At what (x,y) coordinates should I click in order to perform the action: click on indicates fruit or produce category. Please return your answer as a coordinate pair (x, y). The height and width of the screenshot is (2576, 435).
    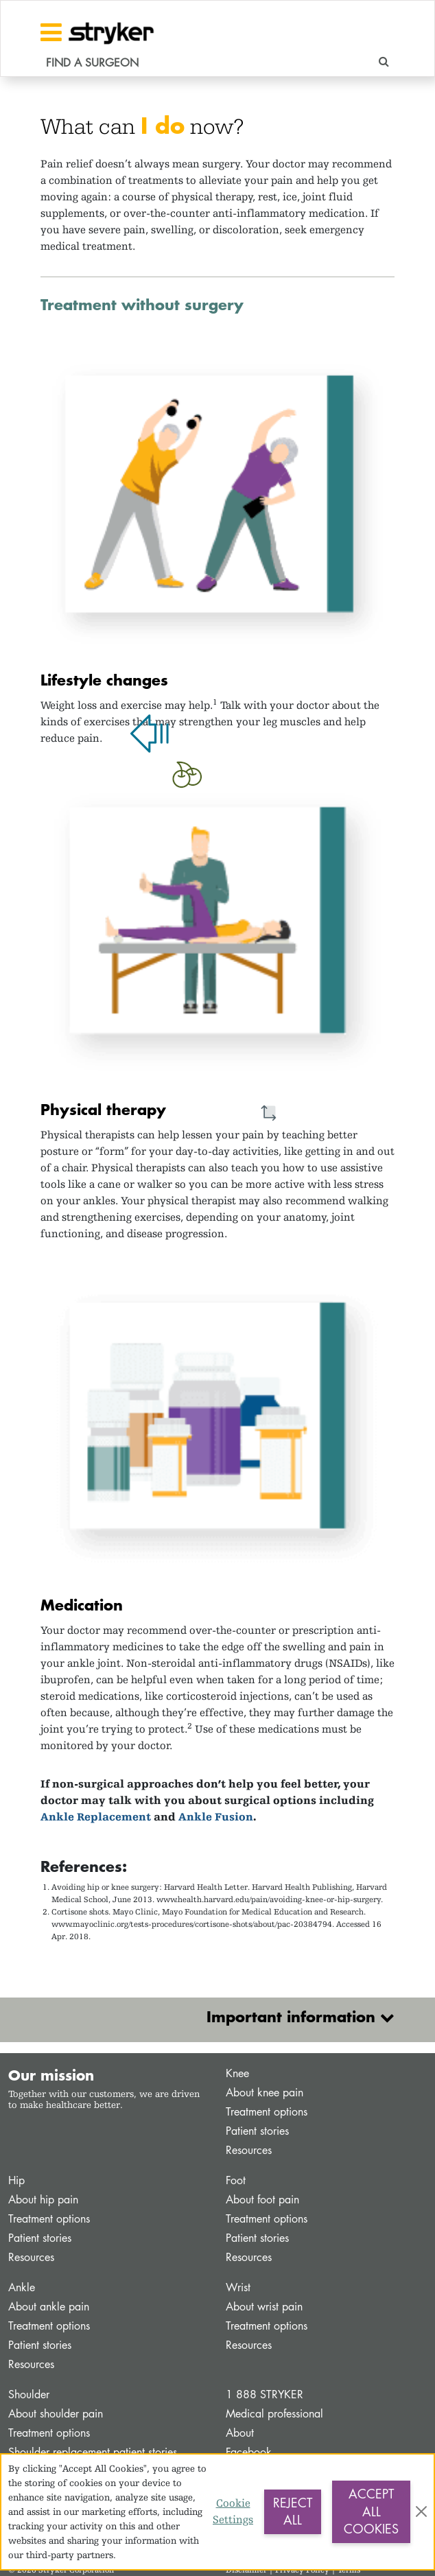
    Looking at the image, I should click on (187, 775).